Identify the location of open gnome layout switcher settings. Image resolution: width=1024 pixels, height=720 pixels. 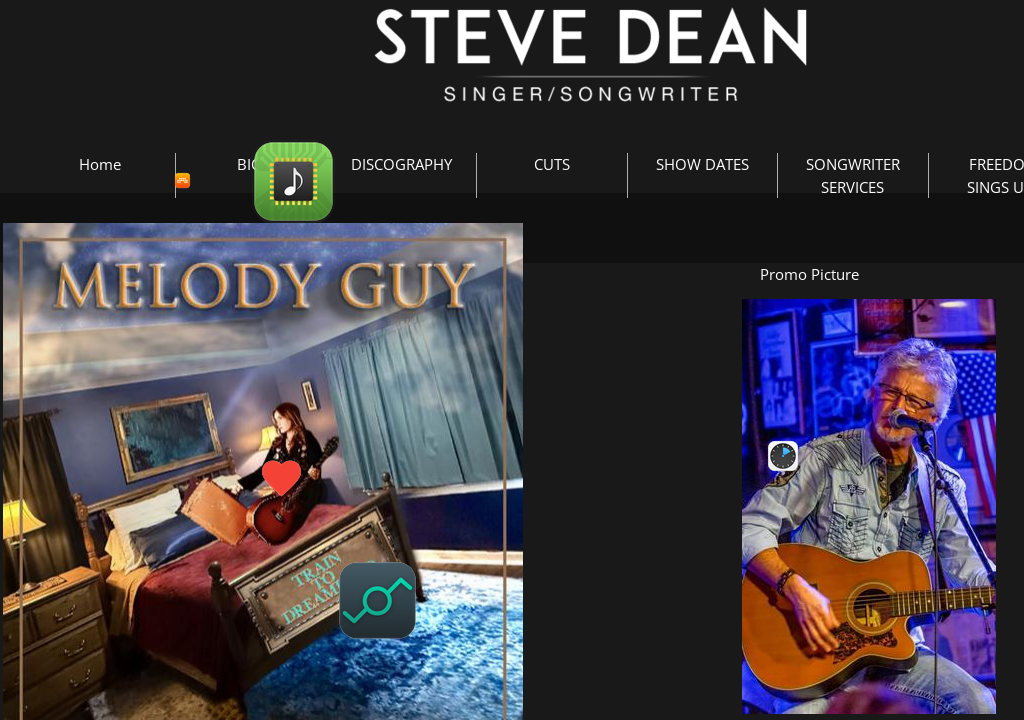
(377, 600).